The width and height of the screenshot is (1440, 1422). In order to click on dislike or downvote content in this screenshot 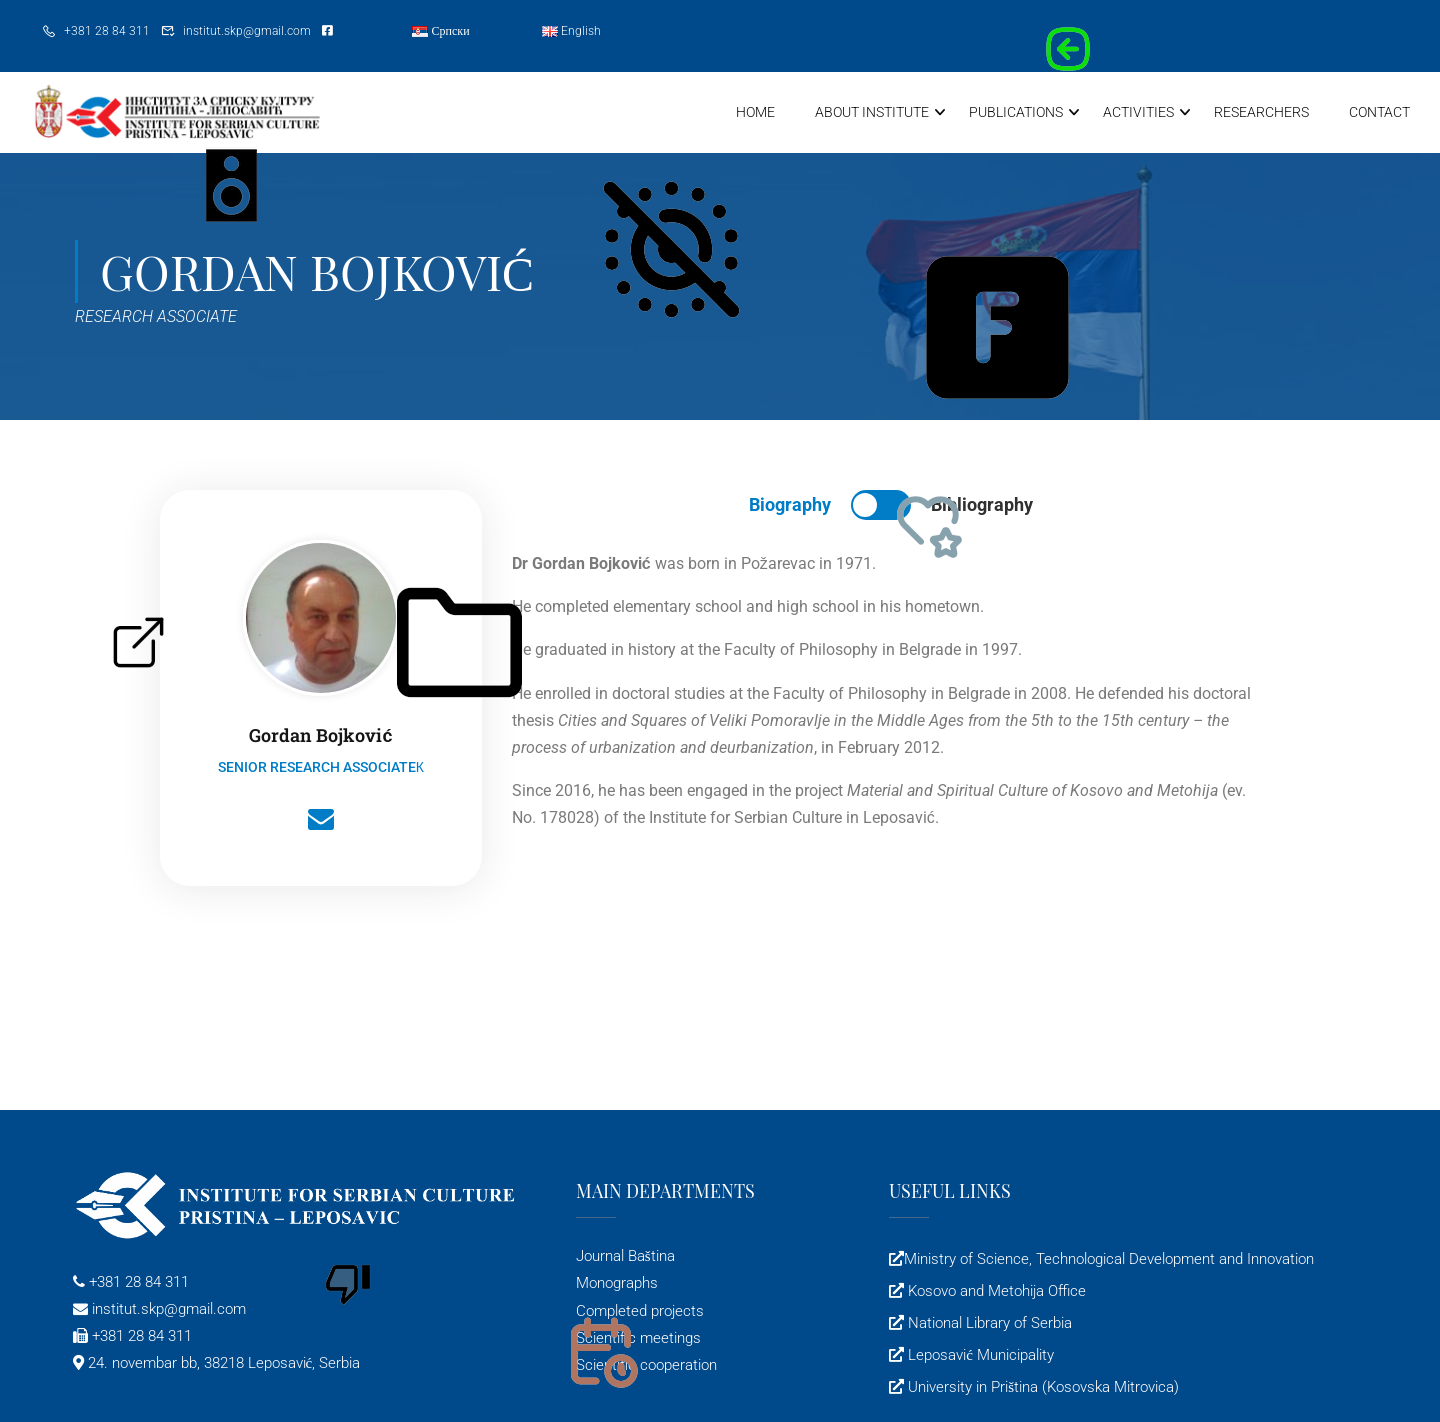, I will do `click(348, 1283)`.